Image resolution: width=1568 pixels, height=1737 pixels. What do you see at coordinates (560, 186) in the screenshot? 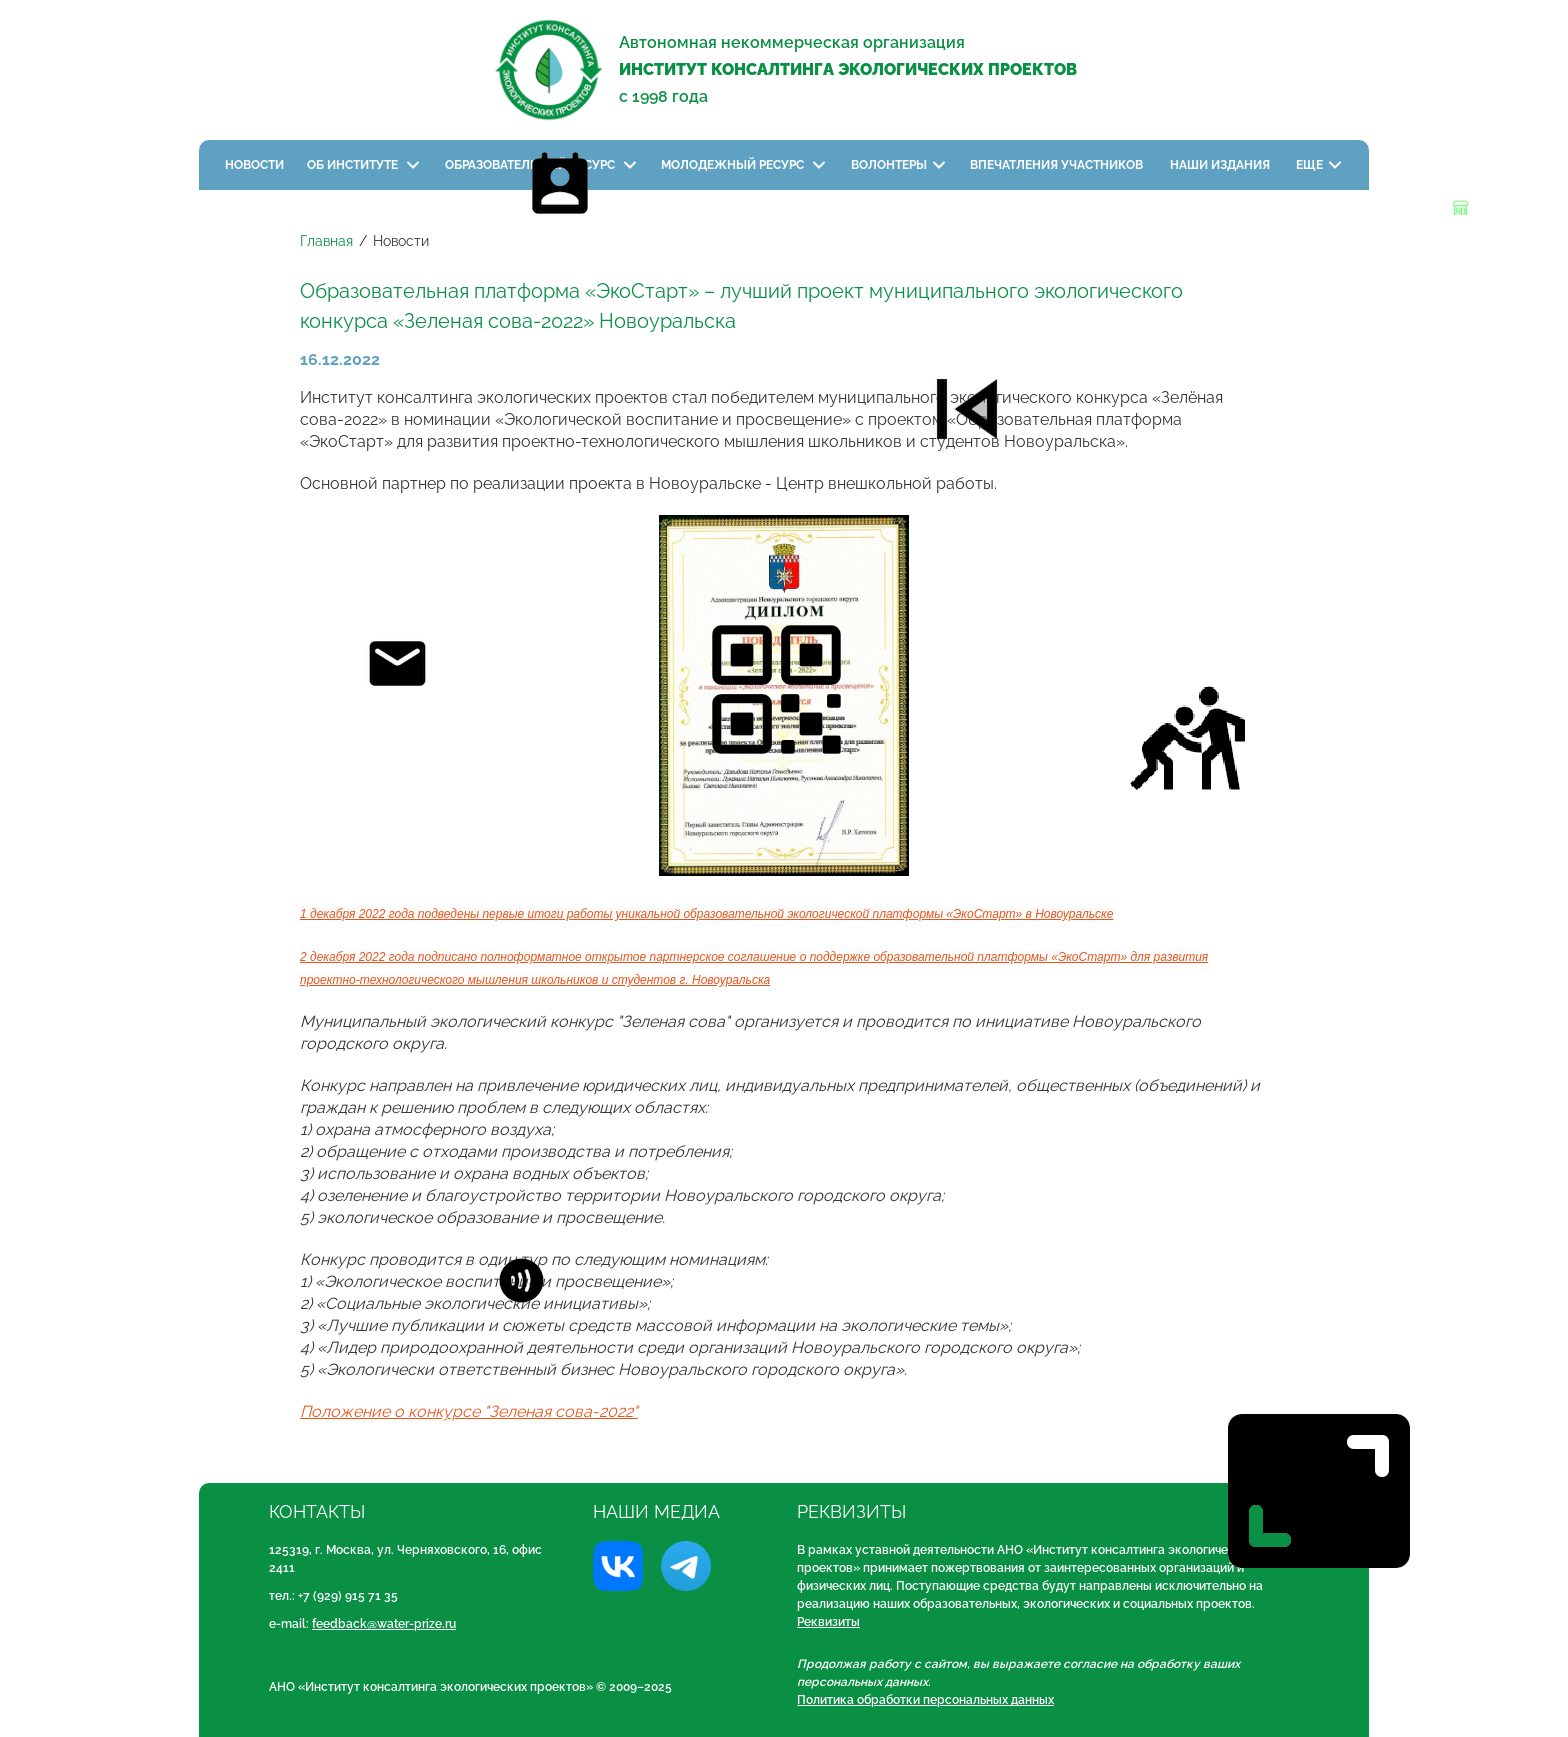
I see `view contact's calendar or schedule` at bounding box center [560, 186].